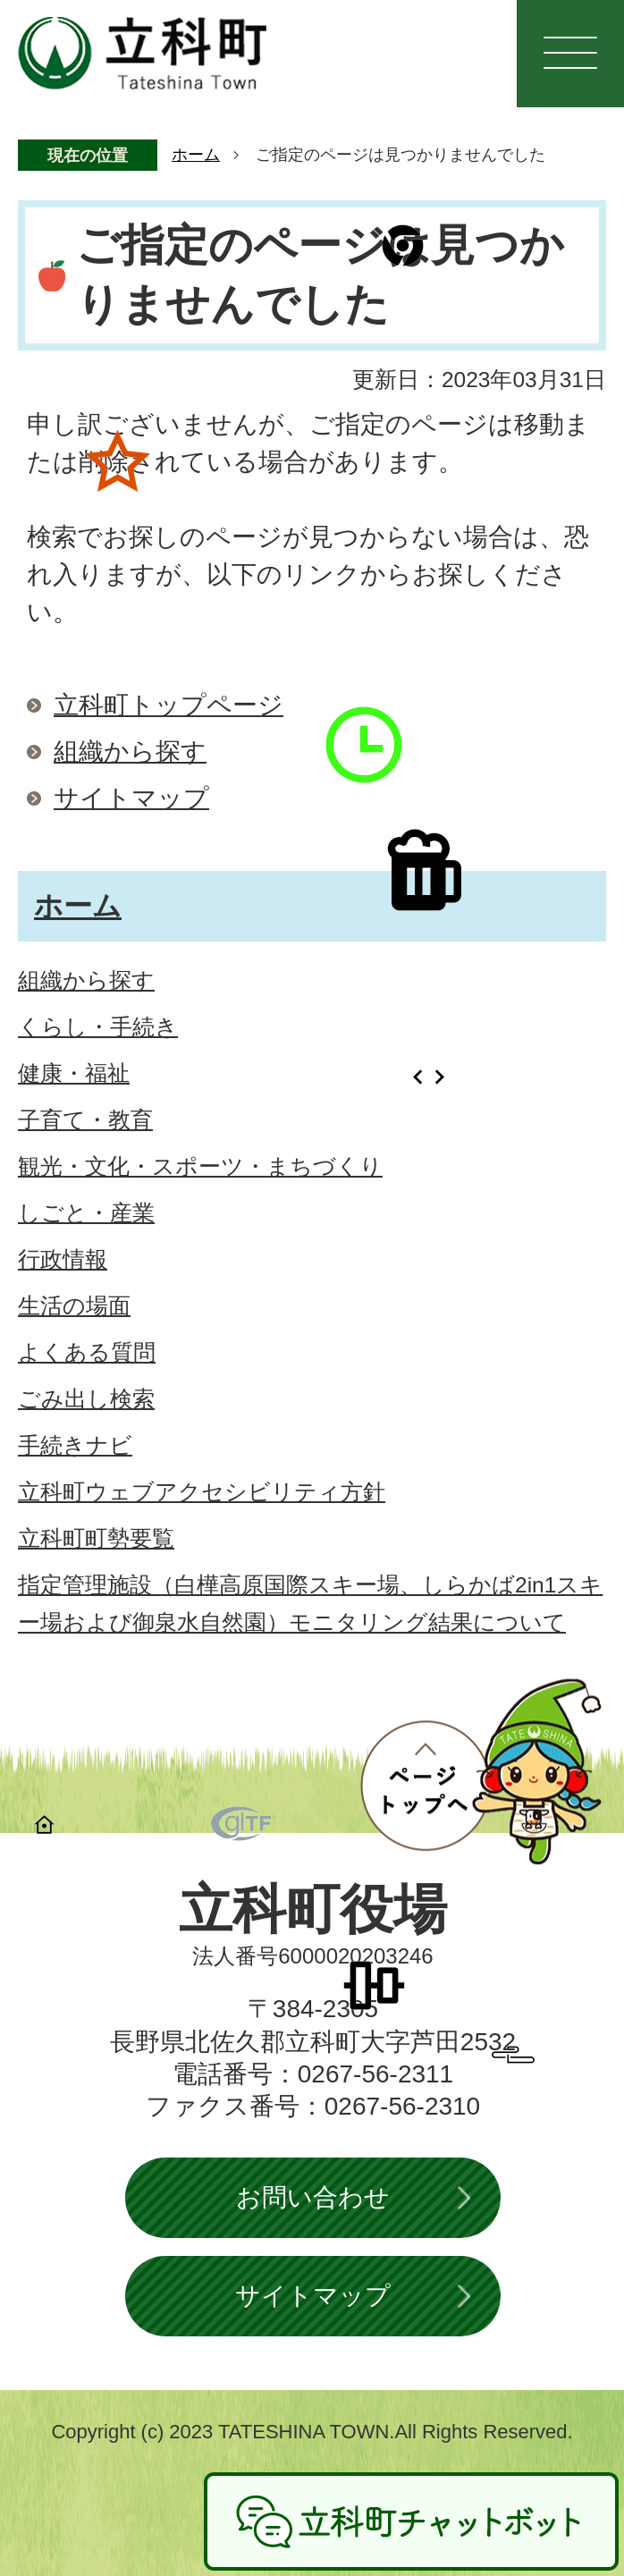  I want to click on open Google Chrome browser, so click(402, 245).